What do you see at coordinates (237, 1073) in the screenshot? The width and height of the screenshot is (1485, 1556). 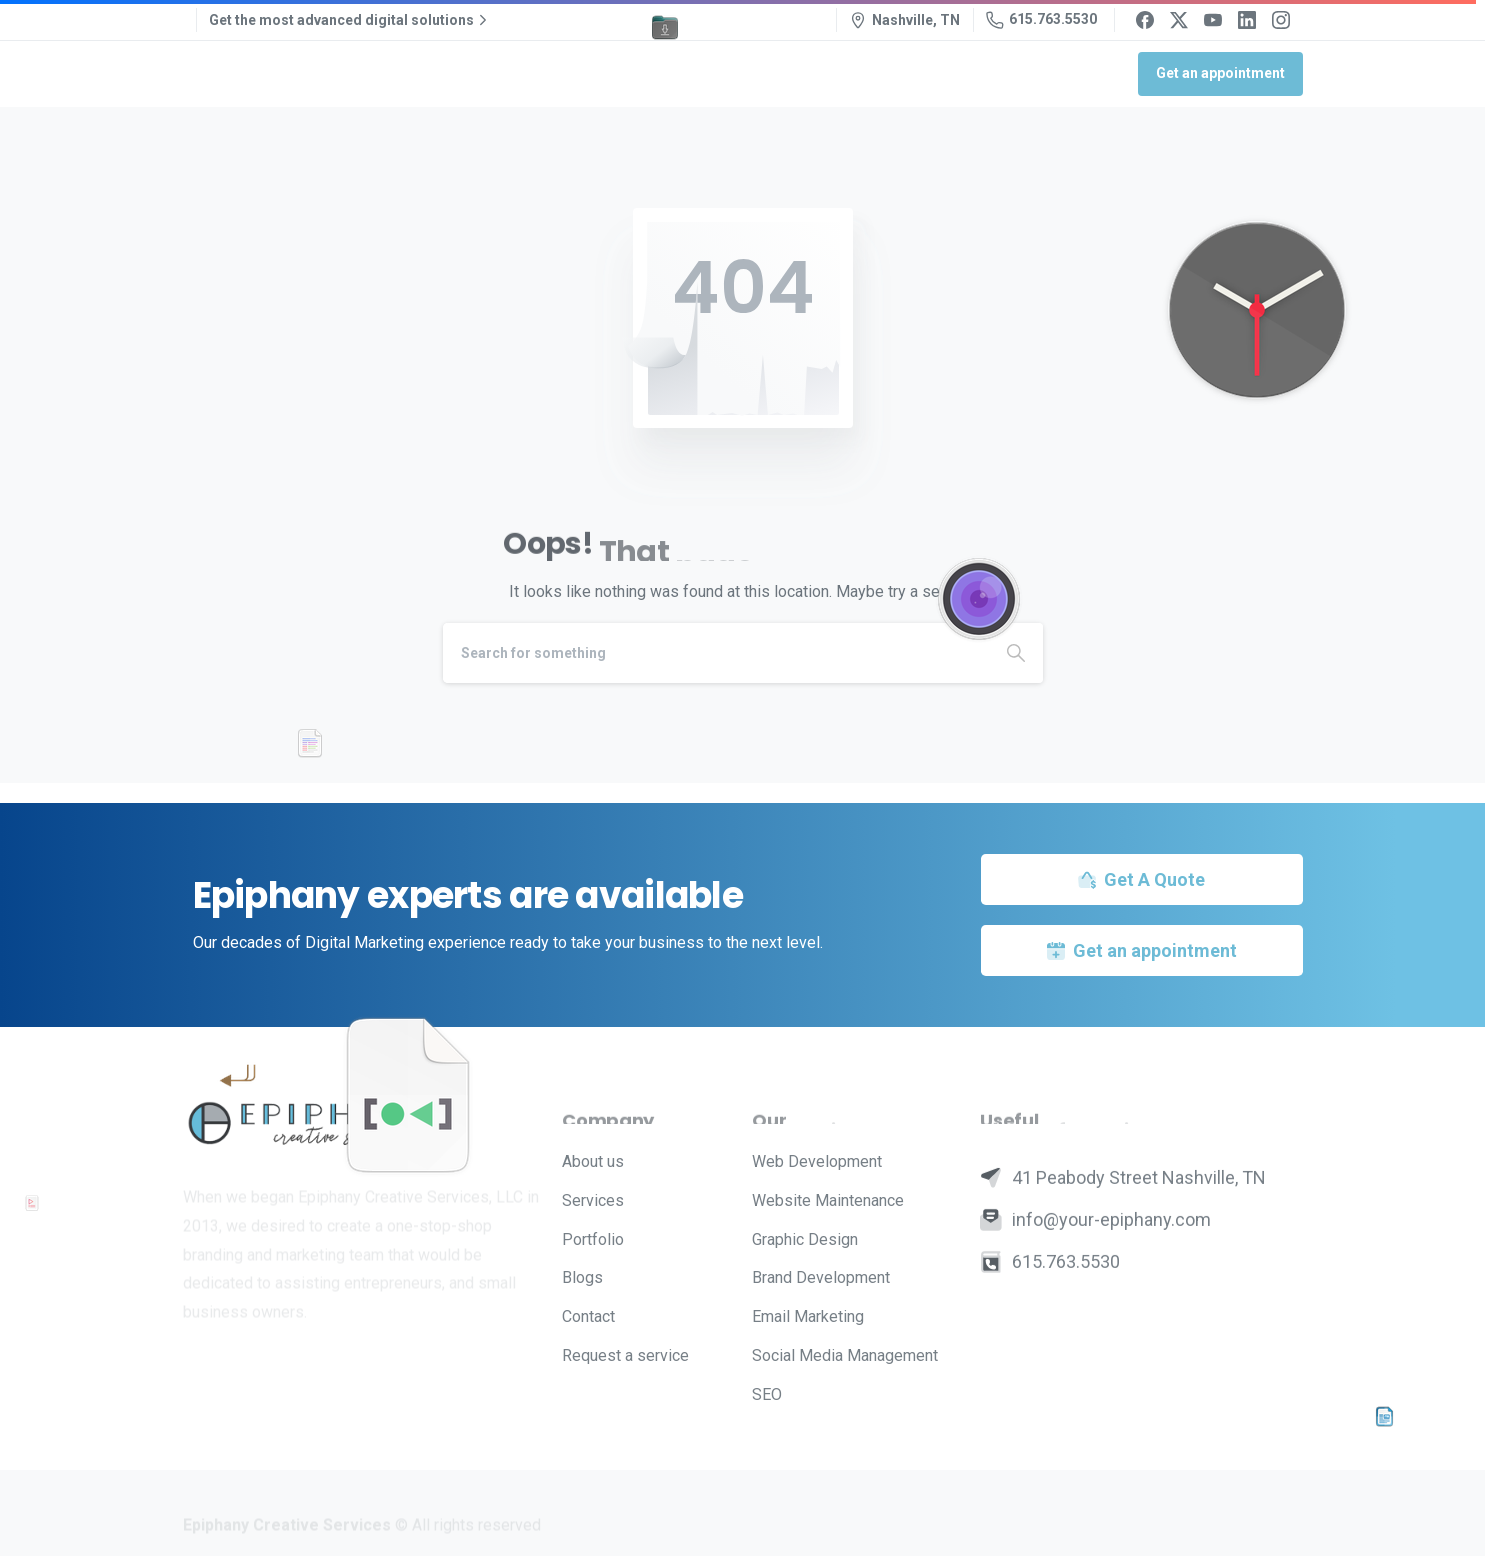 I see `reply to all recipients of an email` at bounding box center [237, 1073].